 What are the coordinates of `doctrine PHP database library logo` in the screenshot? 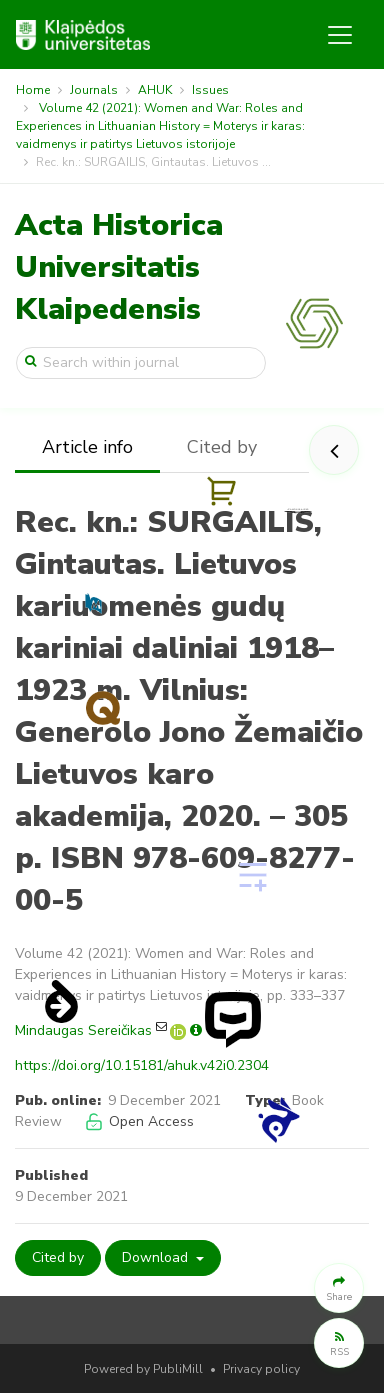 It's located at (61, 1001).